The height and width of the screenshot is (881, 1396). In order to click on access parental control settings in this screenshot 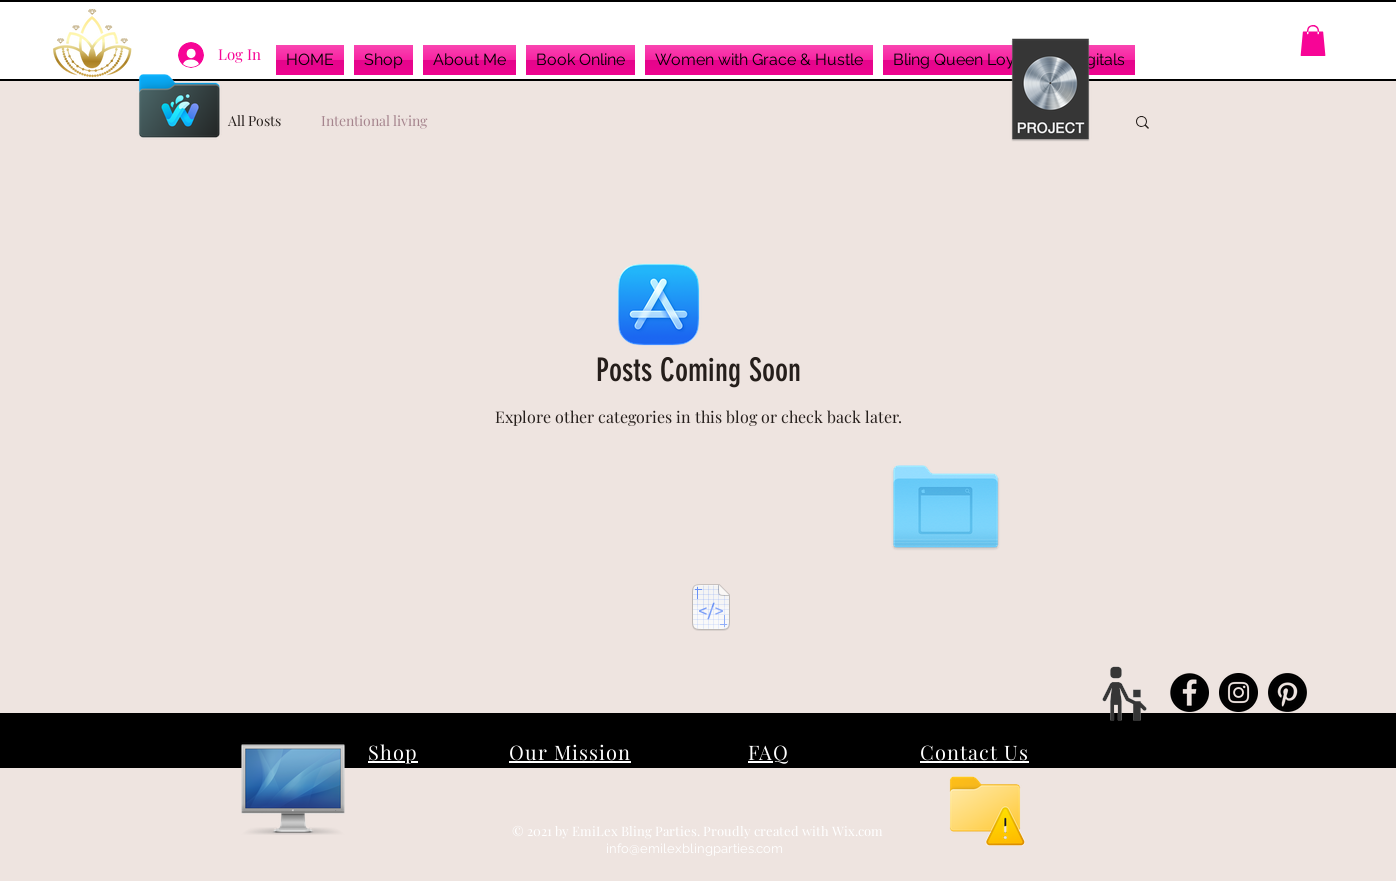, I will do `click(1125, 693)`.